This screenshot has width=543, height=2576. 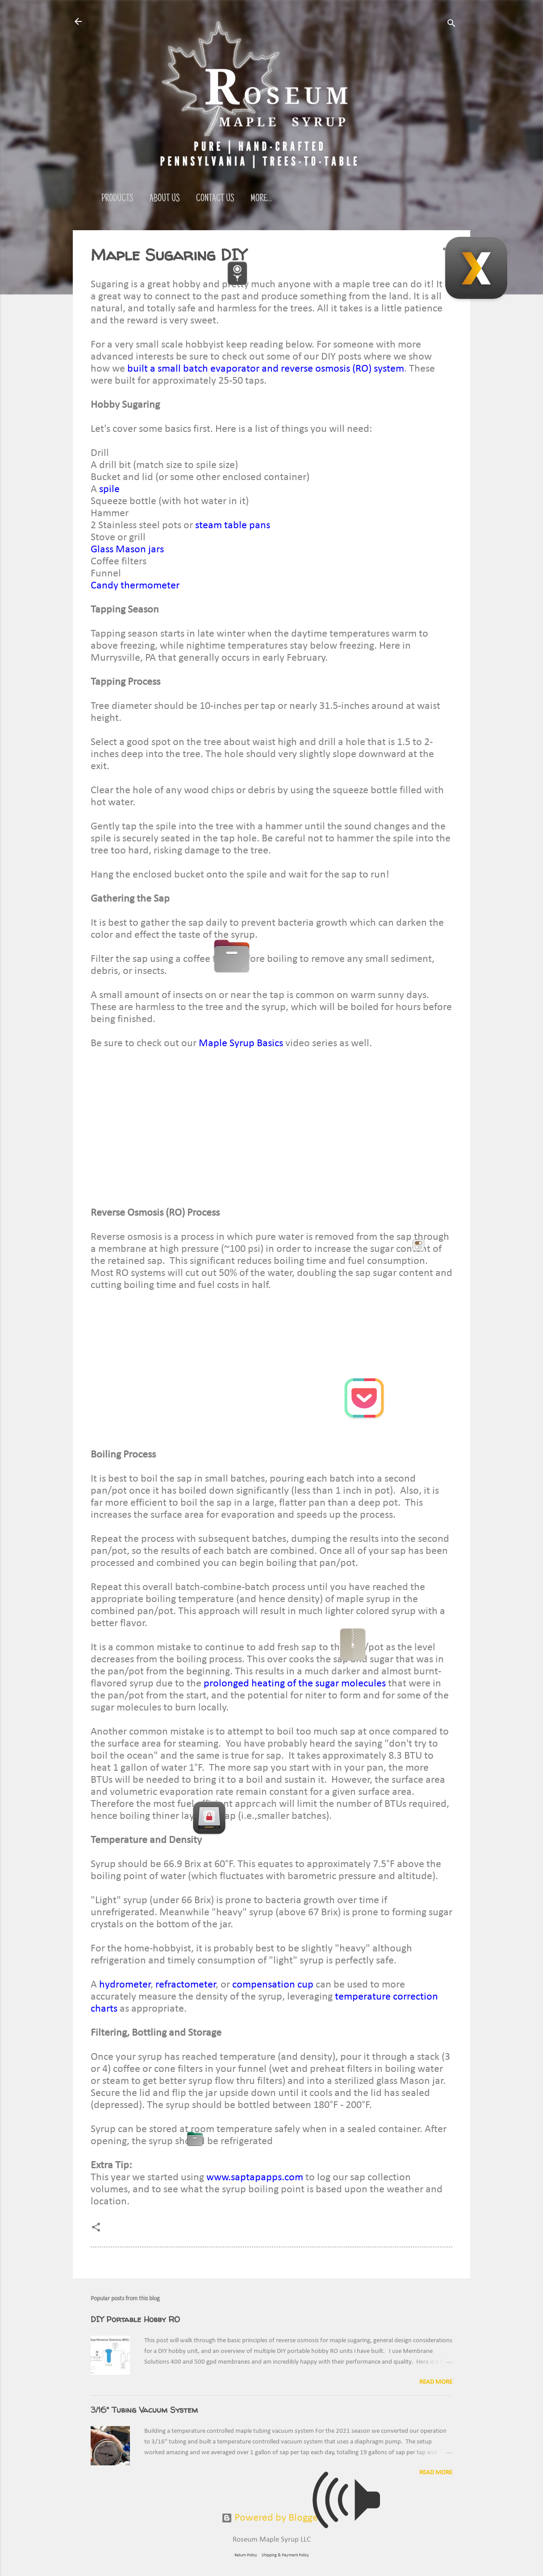 What do you see at coordinates (264, 1806) in the screenshot?
I see `indicates battery is at 20% charge` at bounding box center [264, 1806].